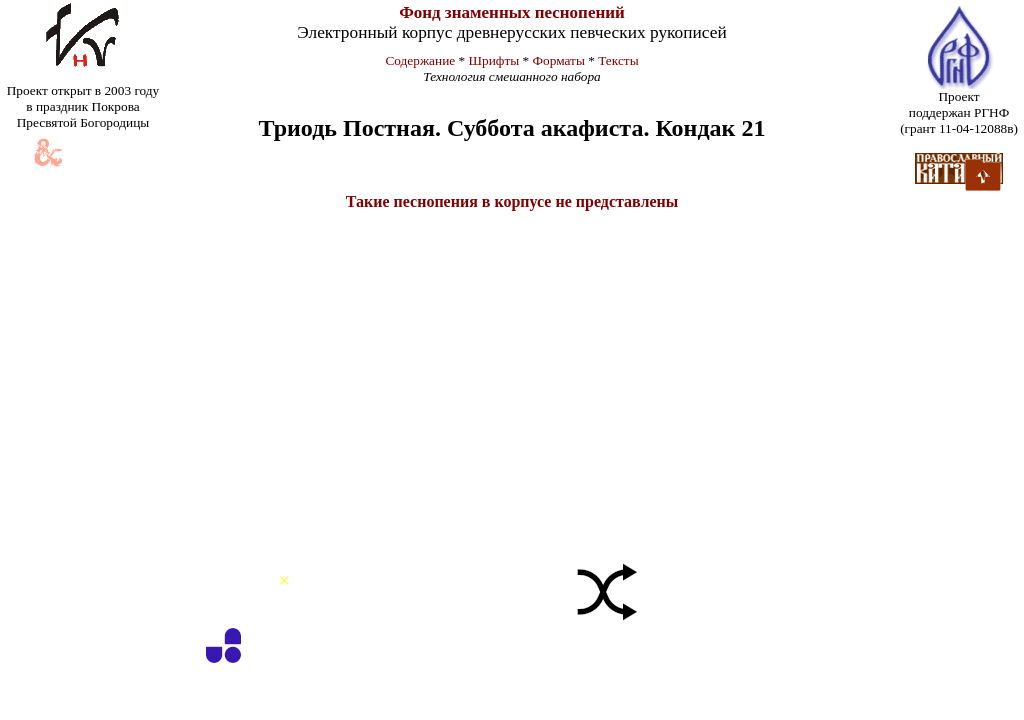 Image resolution: width=1024 pixels, height=720 pixels. What do you see at coordinates (983, 175) in the screenshot?
I see `upload files to a folder` at bounding box center [983, 175].